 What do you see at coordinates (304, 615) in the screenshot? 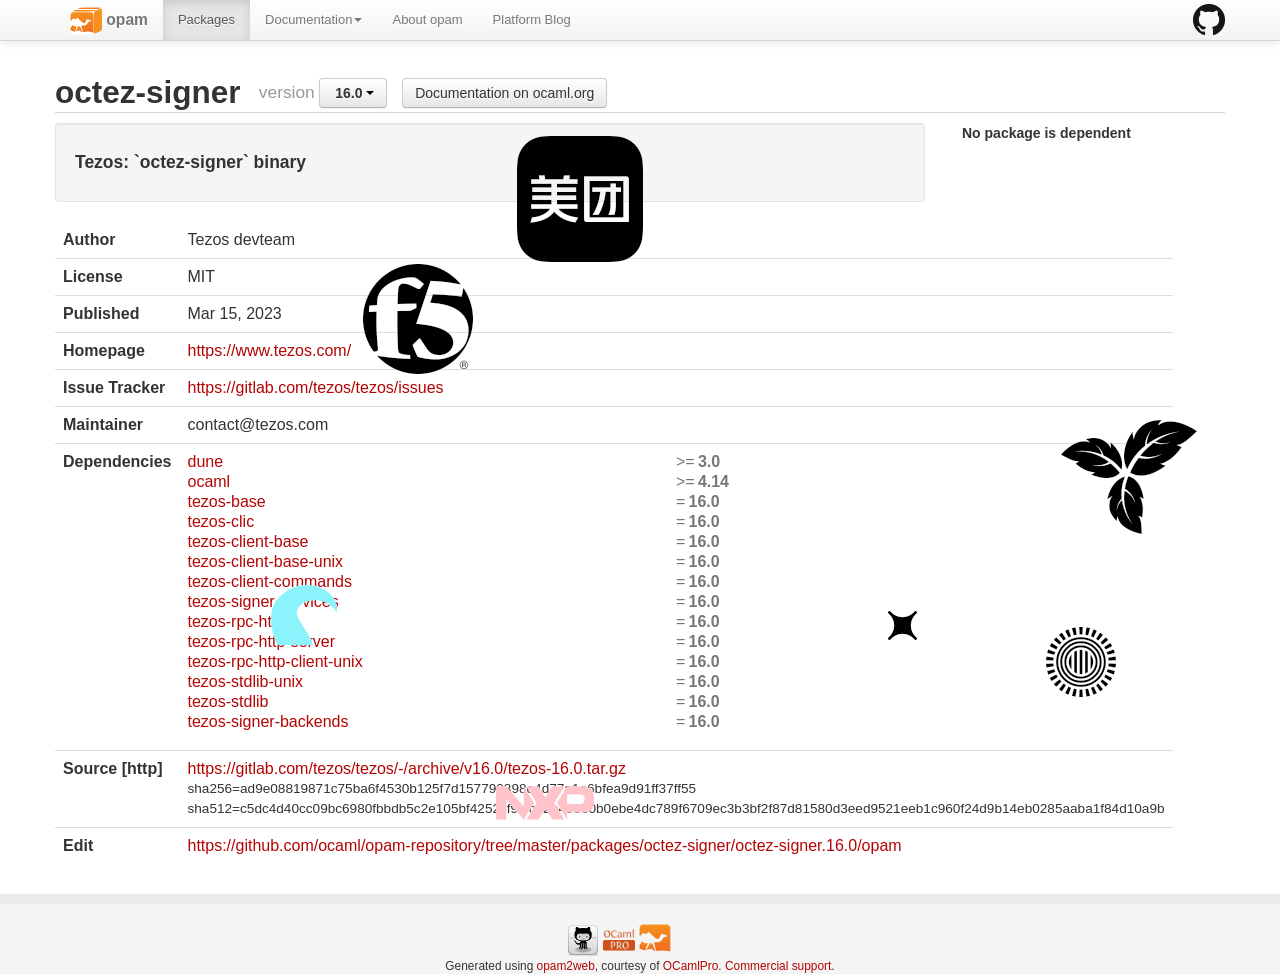
I see `open OctoPrint 3D printer management interface` at bounding box center [304, 615].